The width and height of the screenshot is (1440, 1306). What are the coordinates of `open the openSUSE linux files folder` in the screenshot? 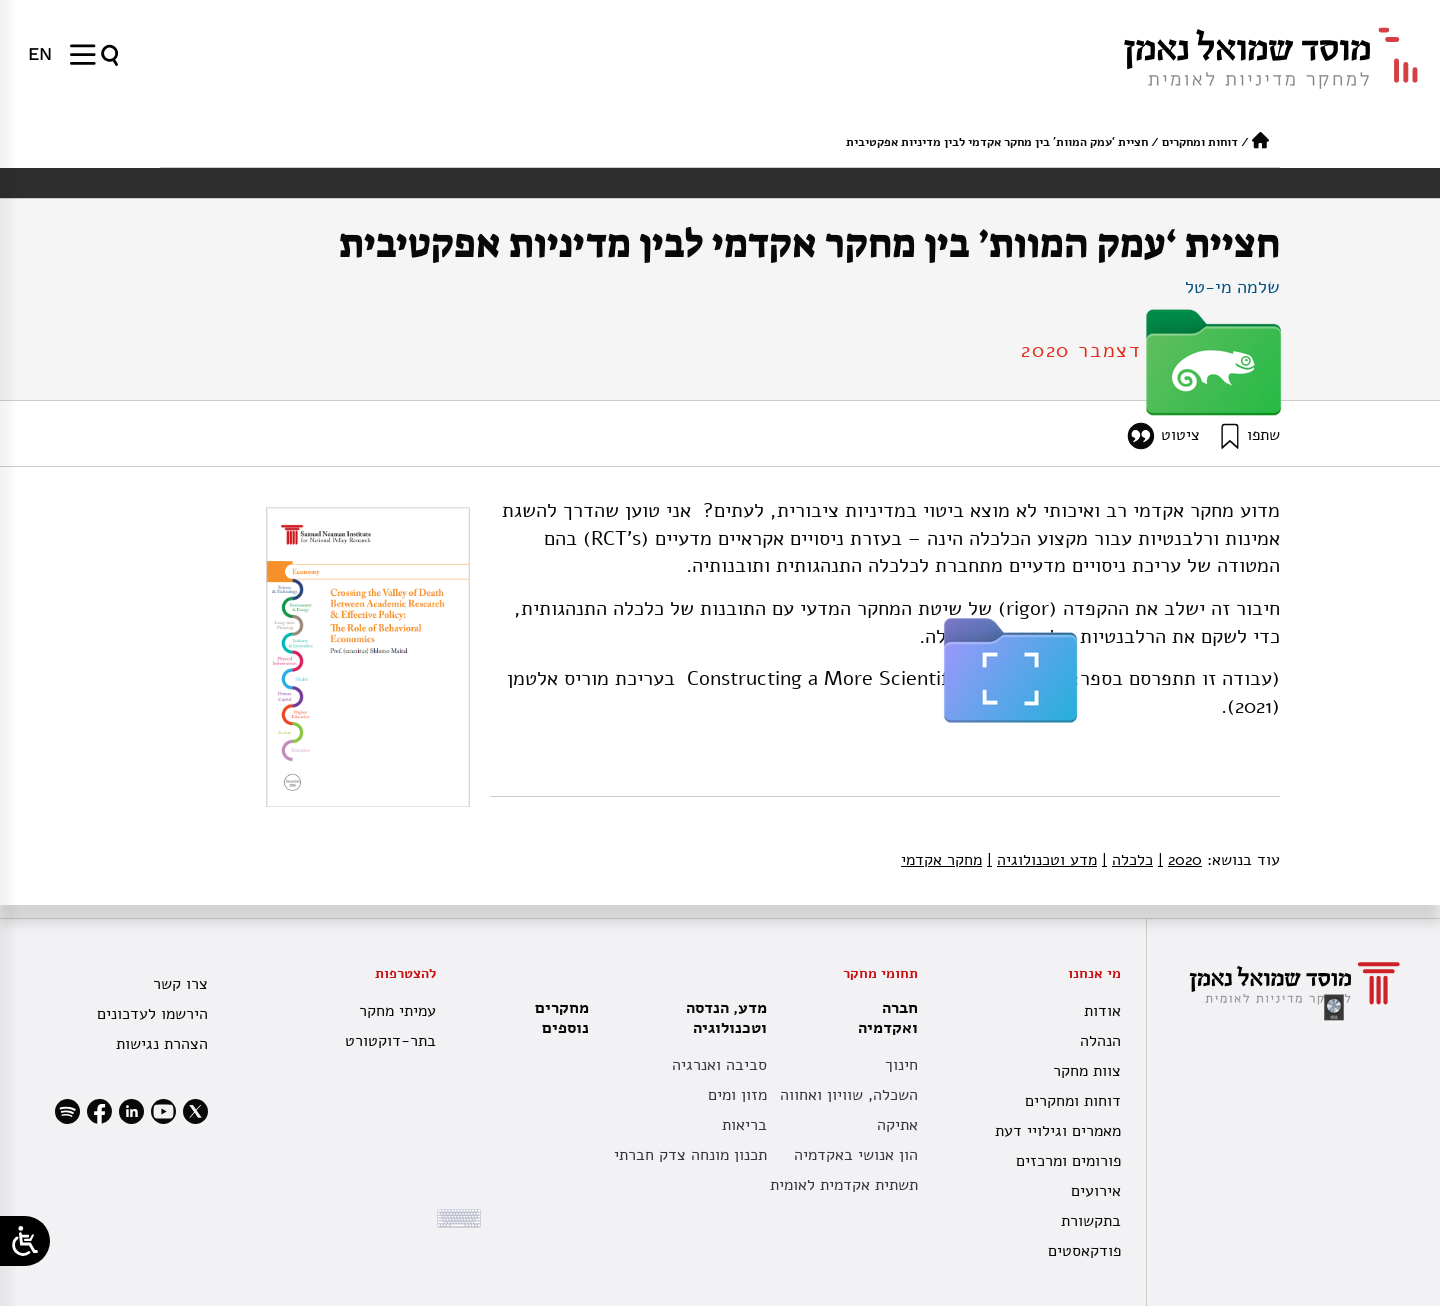 It's located at (1213, 366).